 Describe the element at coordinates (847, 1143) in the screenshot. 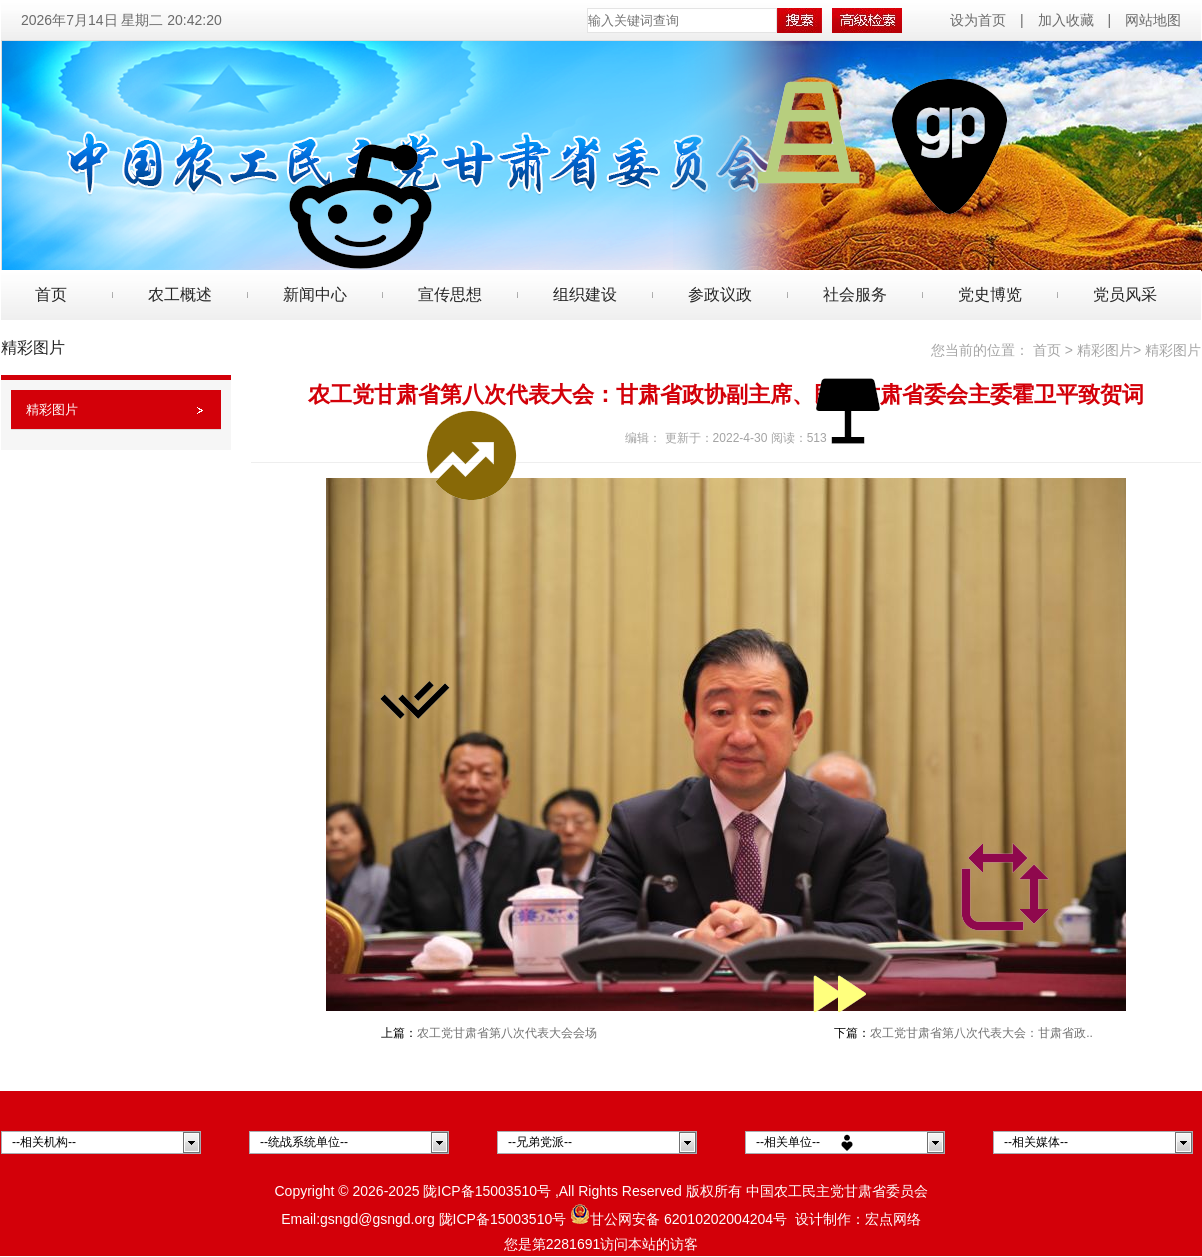

I see `empathize with or show compassion for a user` at that location.